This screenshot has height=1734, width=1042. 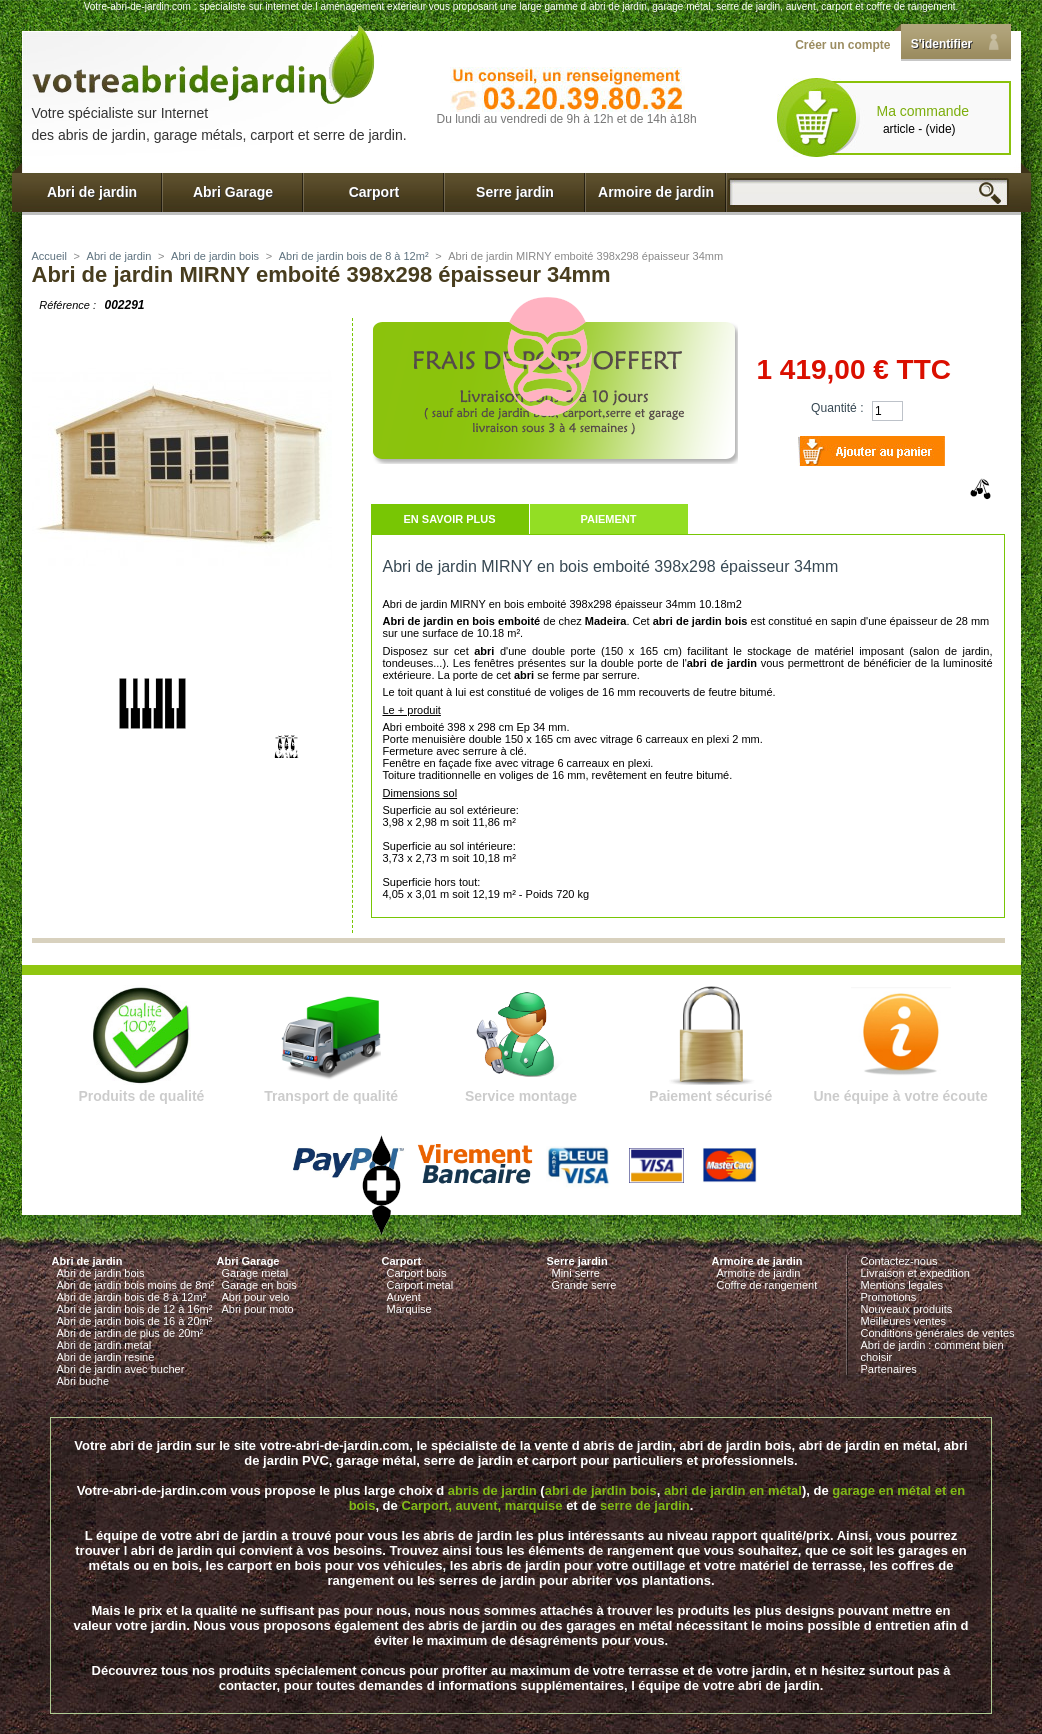 I want to click on indicates bonus or reward in a game, so click(x=980, y=488).